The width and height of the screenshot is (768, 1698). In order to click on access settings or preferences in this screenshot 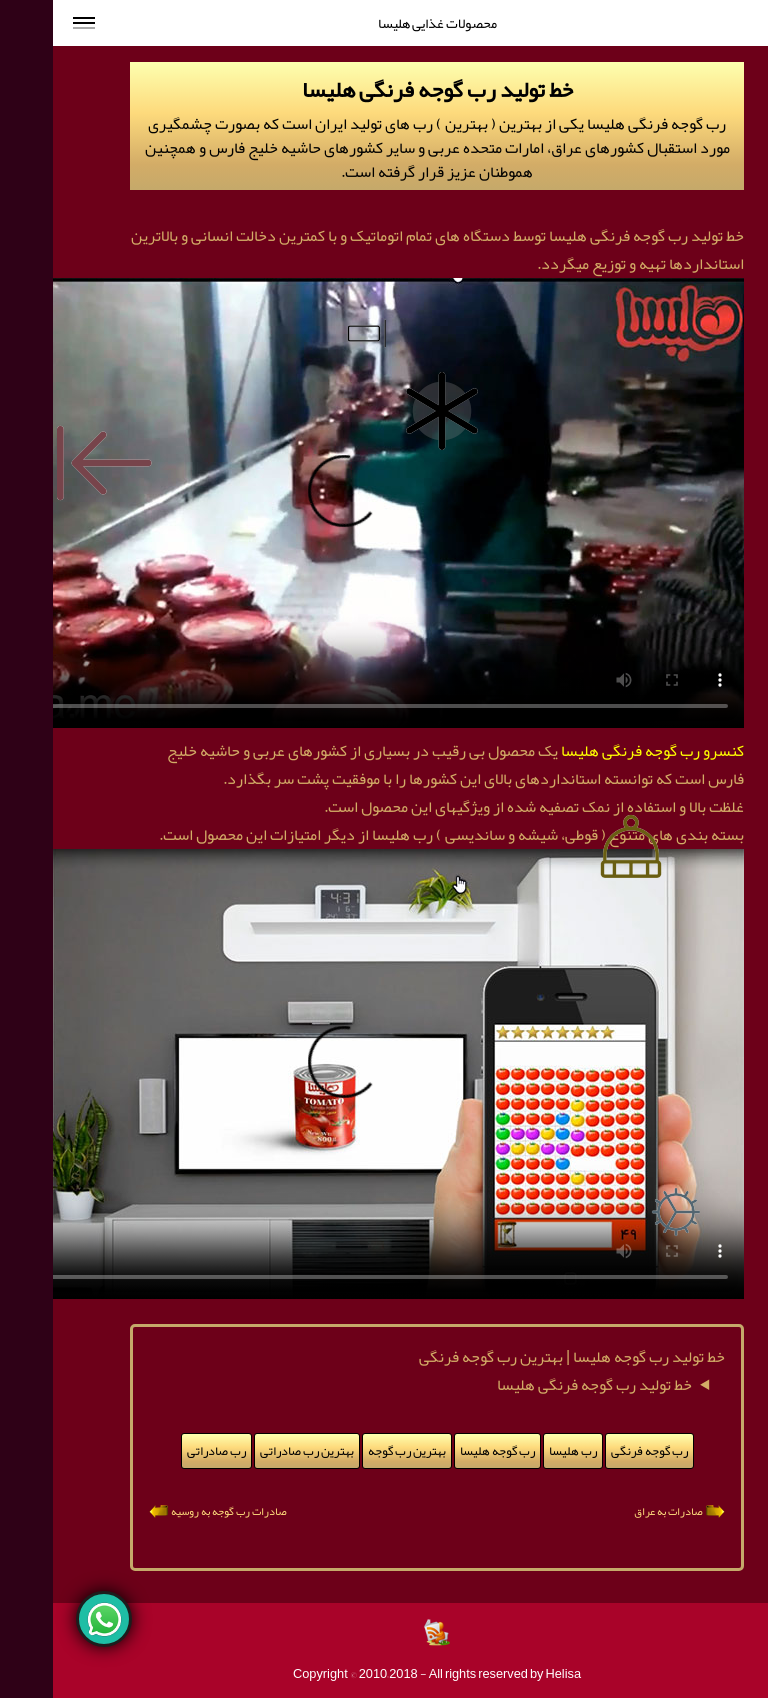, I will do `click(676, 1212)`.